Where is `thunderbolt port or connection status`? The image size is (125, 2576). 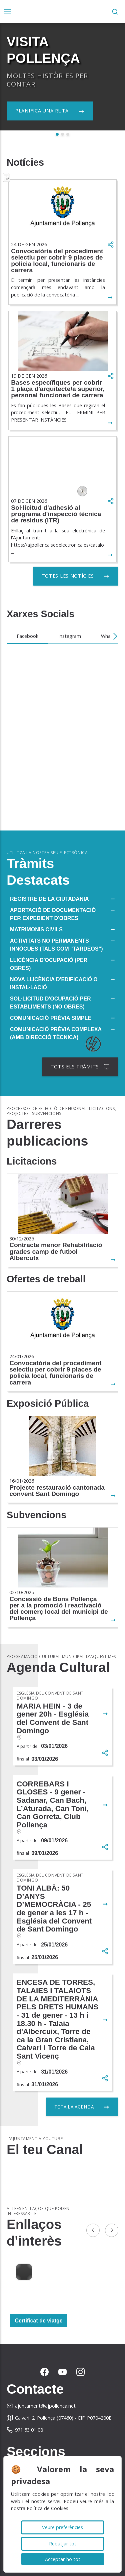 thunderbolt port or connection status is located at coordinates (93, 1044).